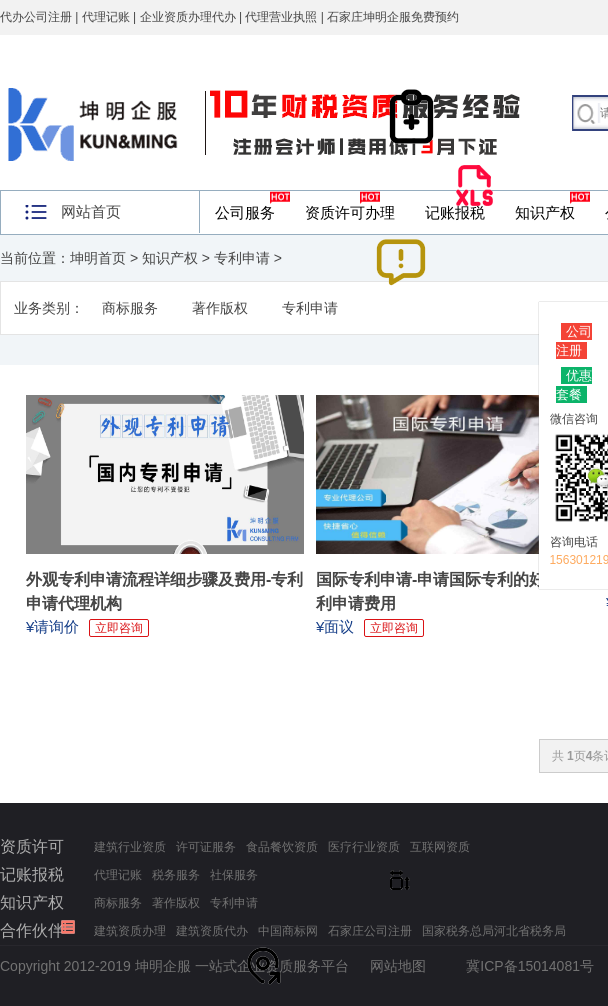  Describe the element at coordinates (411, 116) in the screenshot. I see `view medical report or health records` at that location.